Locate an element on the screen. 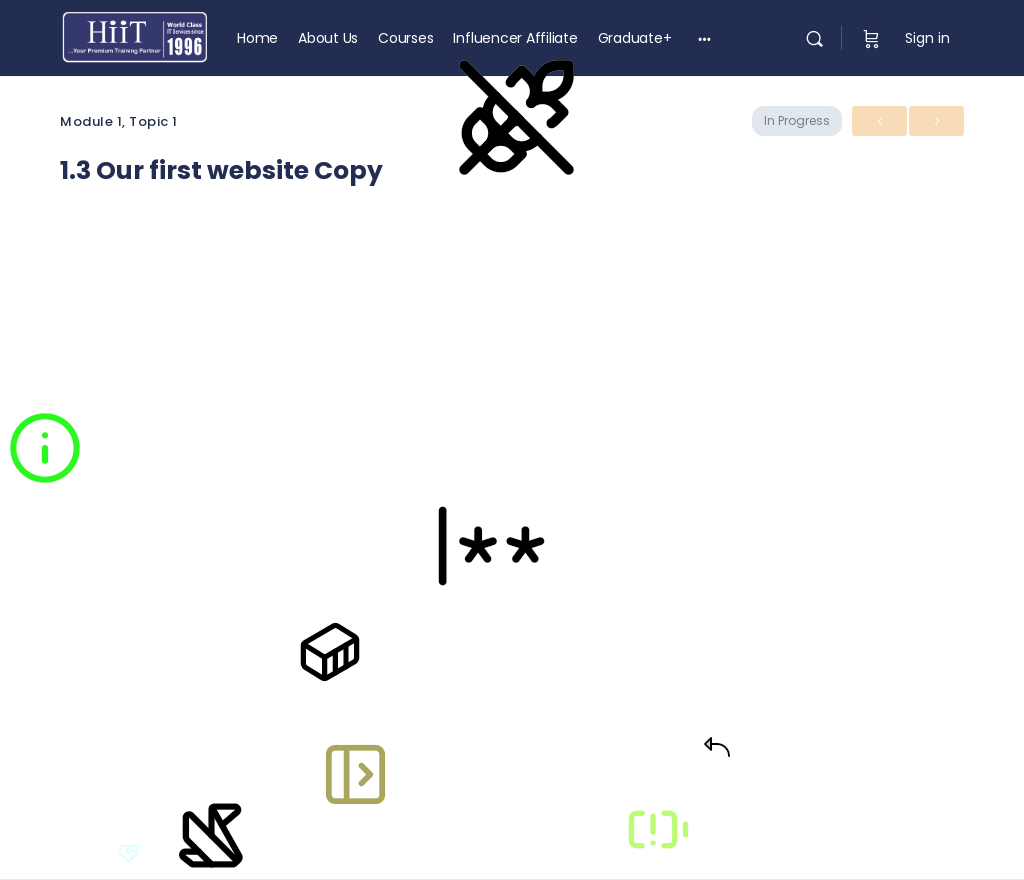 The height and width of the screenshot is (880, 1024). enter or view password field is located at coordinates (486, 546).